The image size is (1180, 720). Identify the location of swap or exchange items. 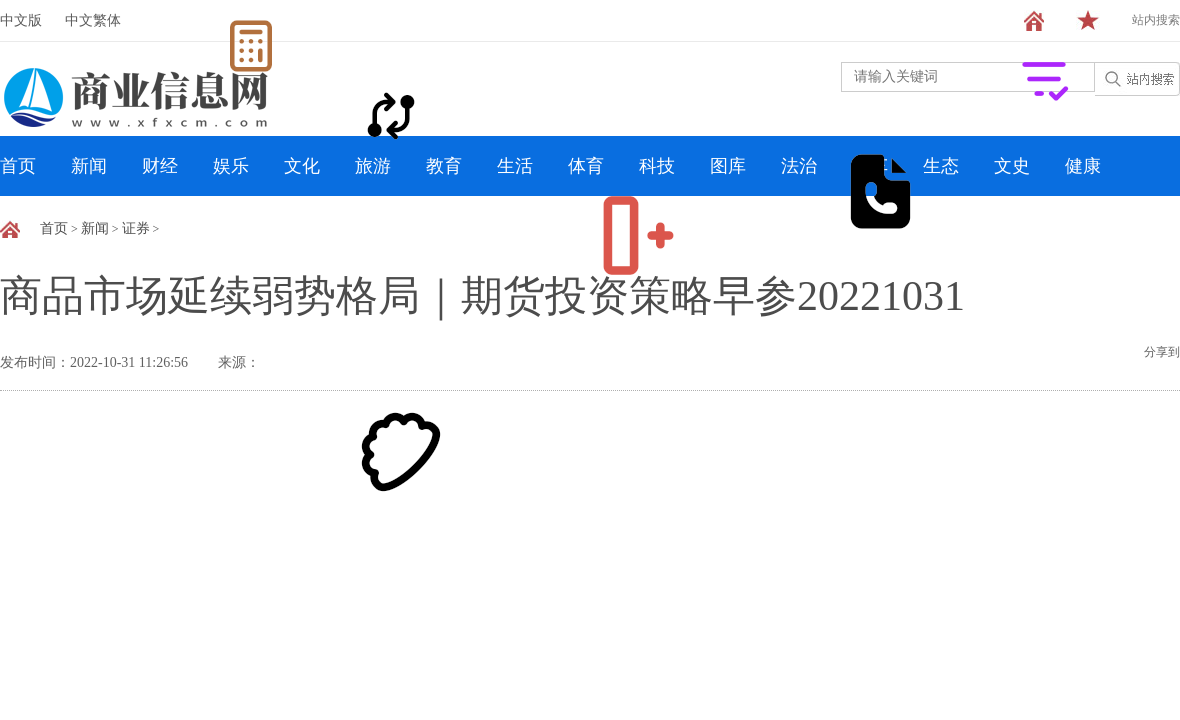
(391, 116).